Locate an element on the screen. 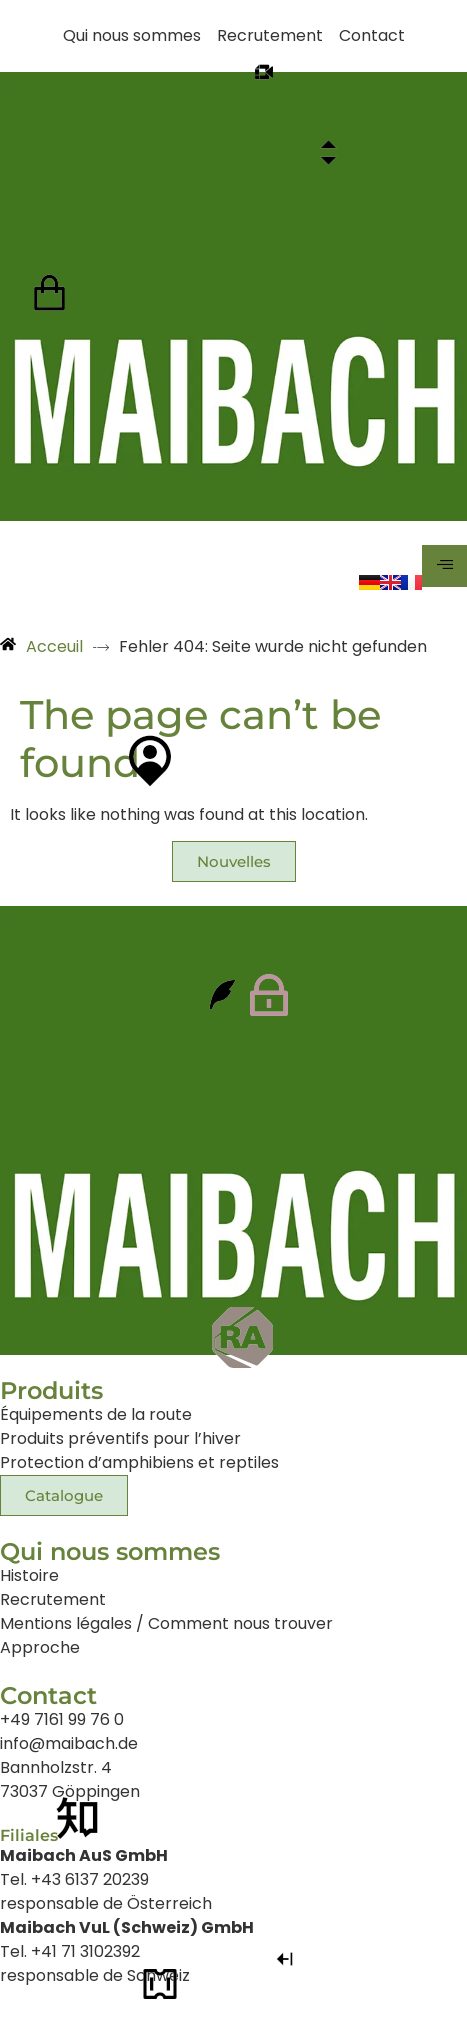  join a Google Meet video call is located at coordinates (264, 72).